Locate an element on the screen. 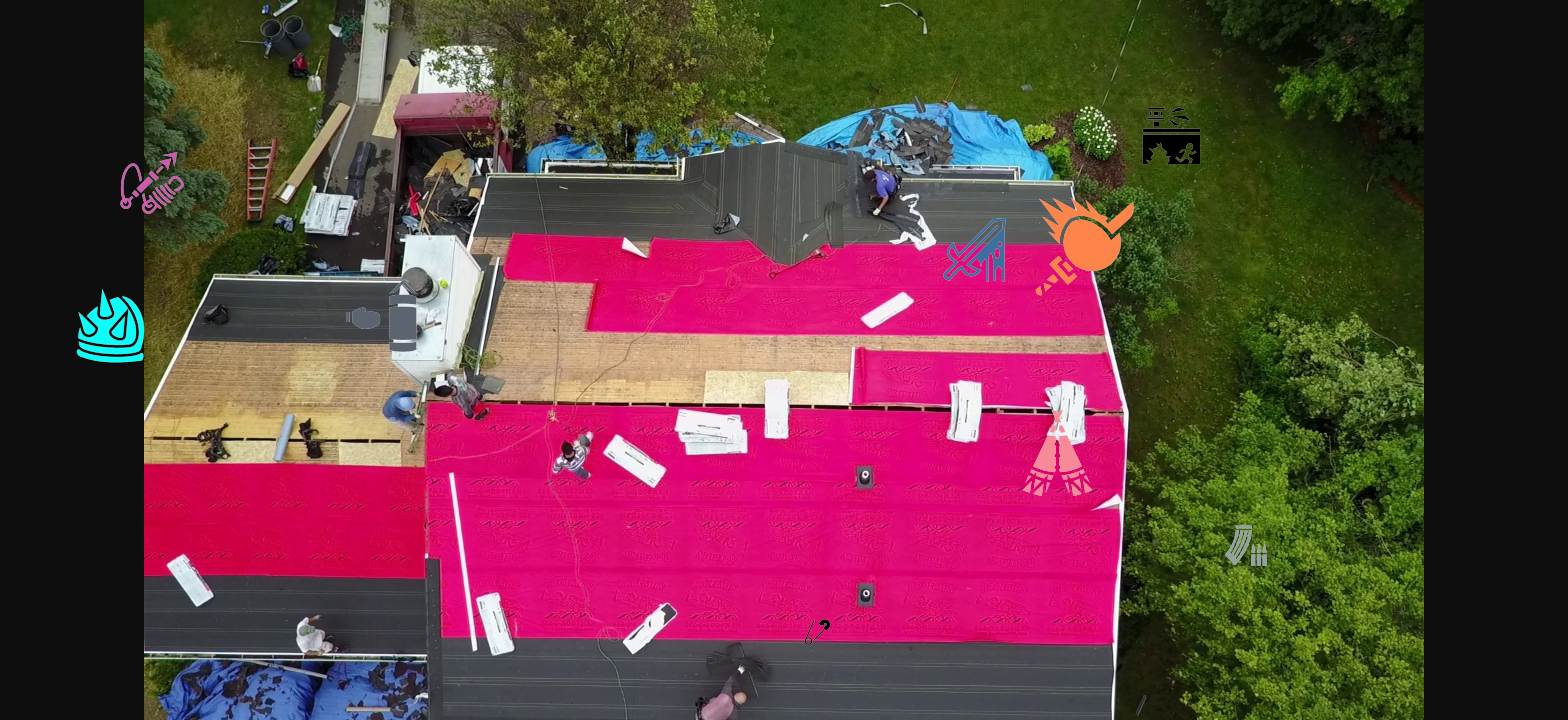  activate evasion ability in gameplay is located at coordinates (1171, 135).